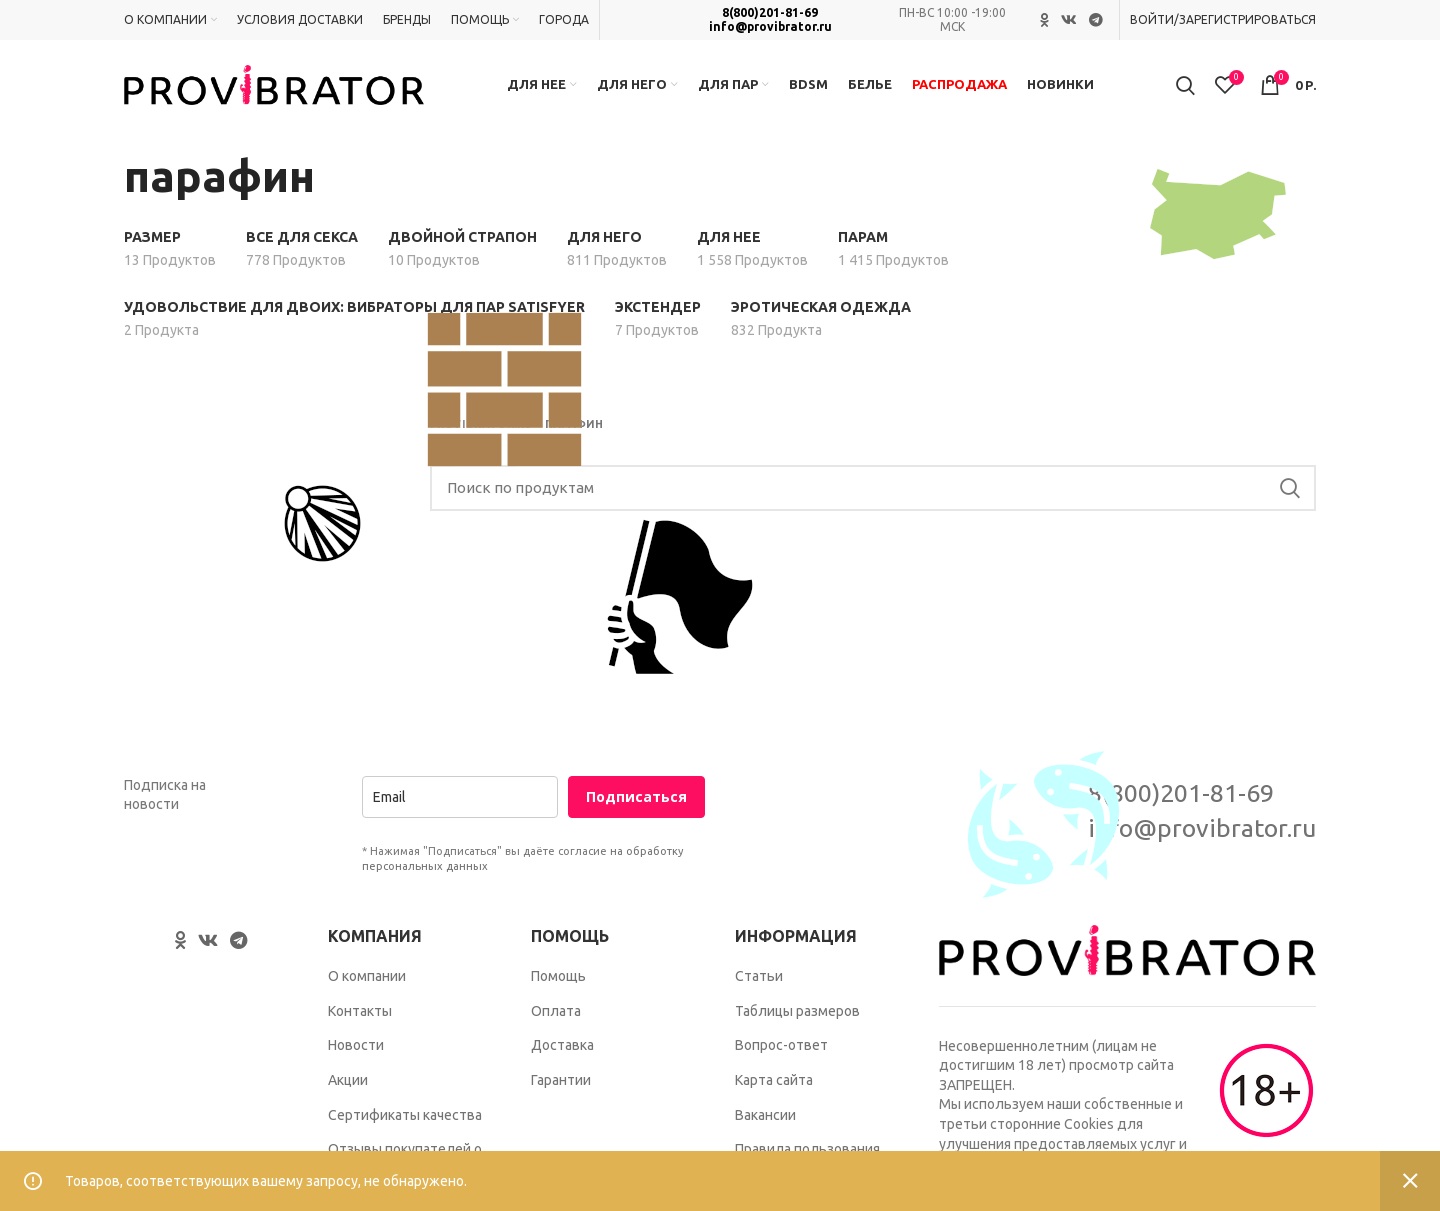 This screenshot has height=1211, width=1440. Describe the element at coordinates (504, 389) in the screenshot. I see `indicates a wall or barrier element in a game` at that location.